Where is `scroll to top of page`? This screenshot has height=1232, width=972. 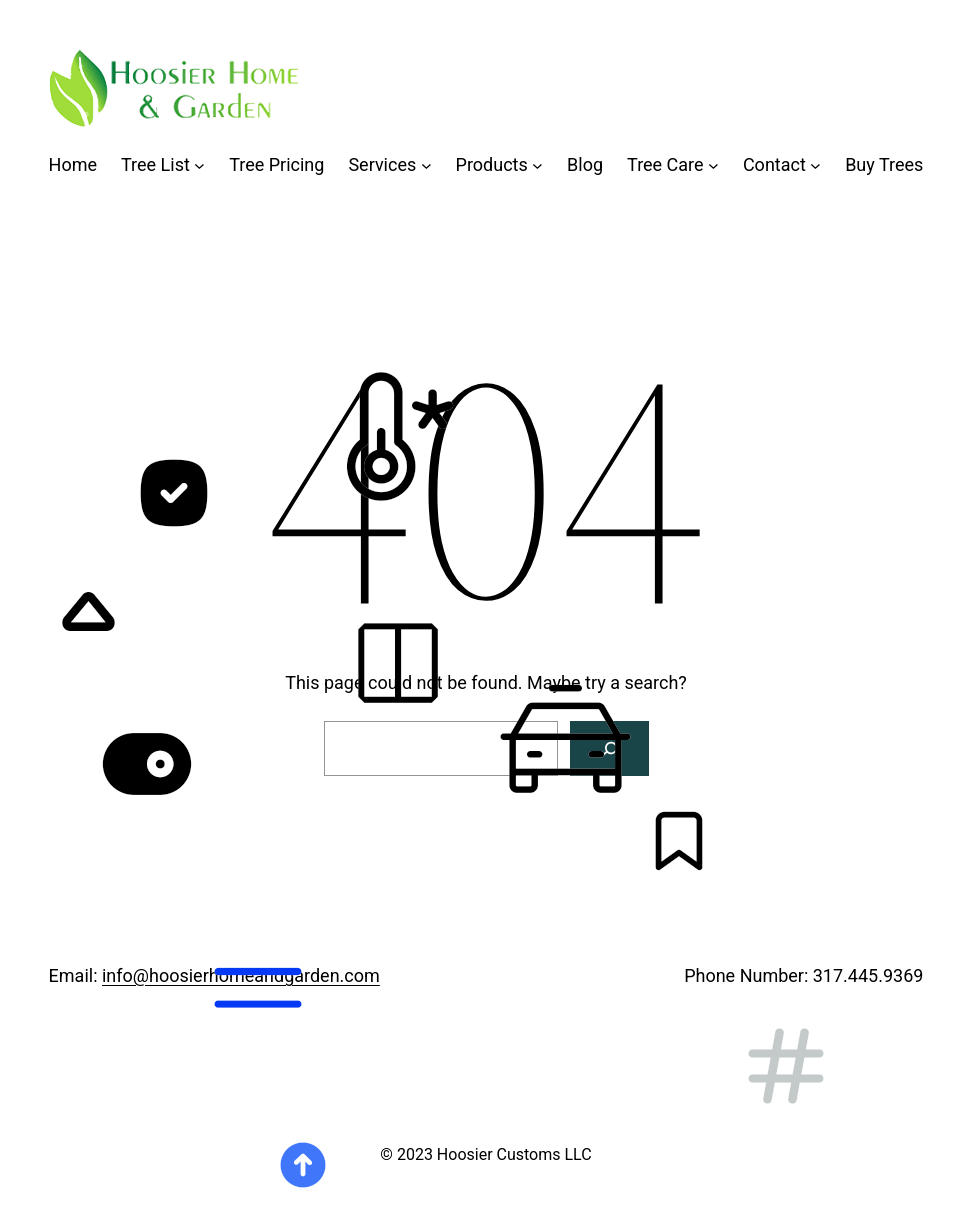 scroll to top of page is located at coordinates (88, 613).